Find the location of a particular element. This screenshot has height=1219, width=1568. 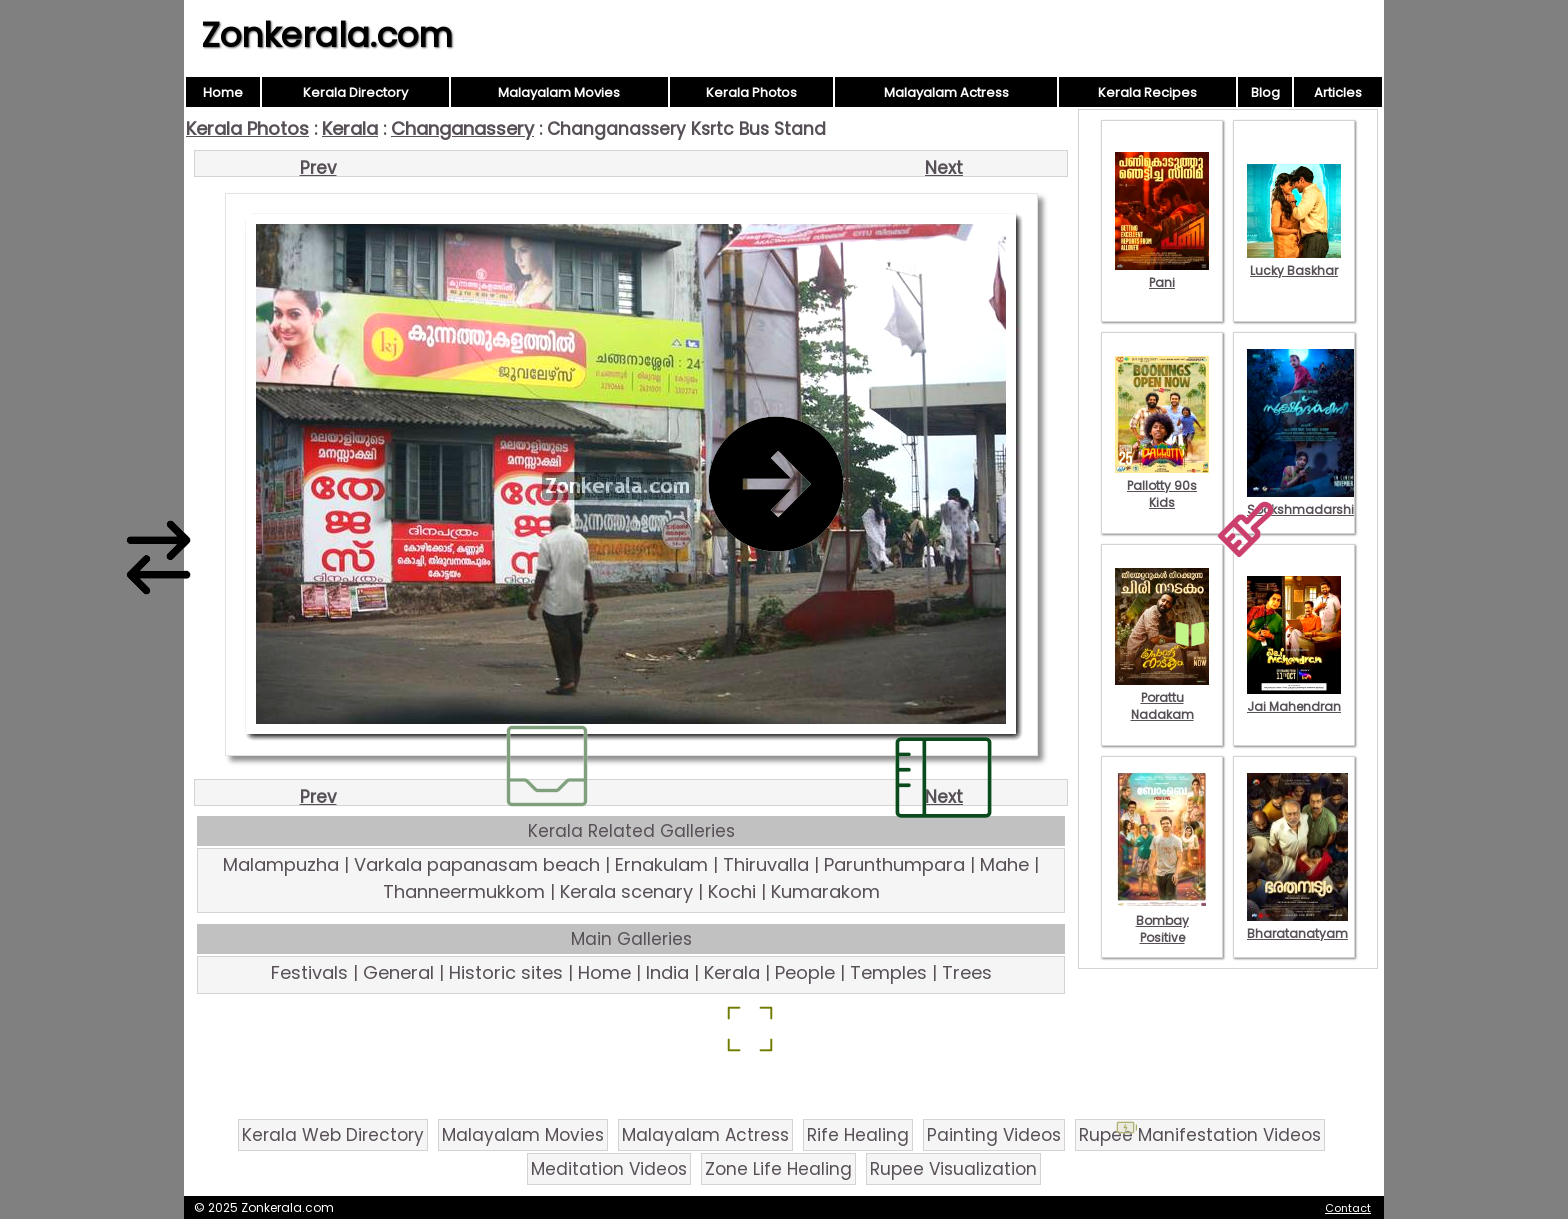

switch between two views or modes is located at coordinates (158, 557).